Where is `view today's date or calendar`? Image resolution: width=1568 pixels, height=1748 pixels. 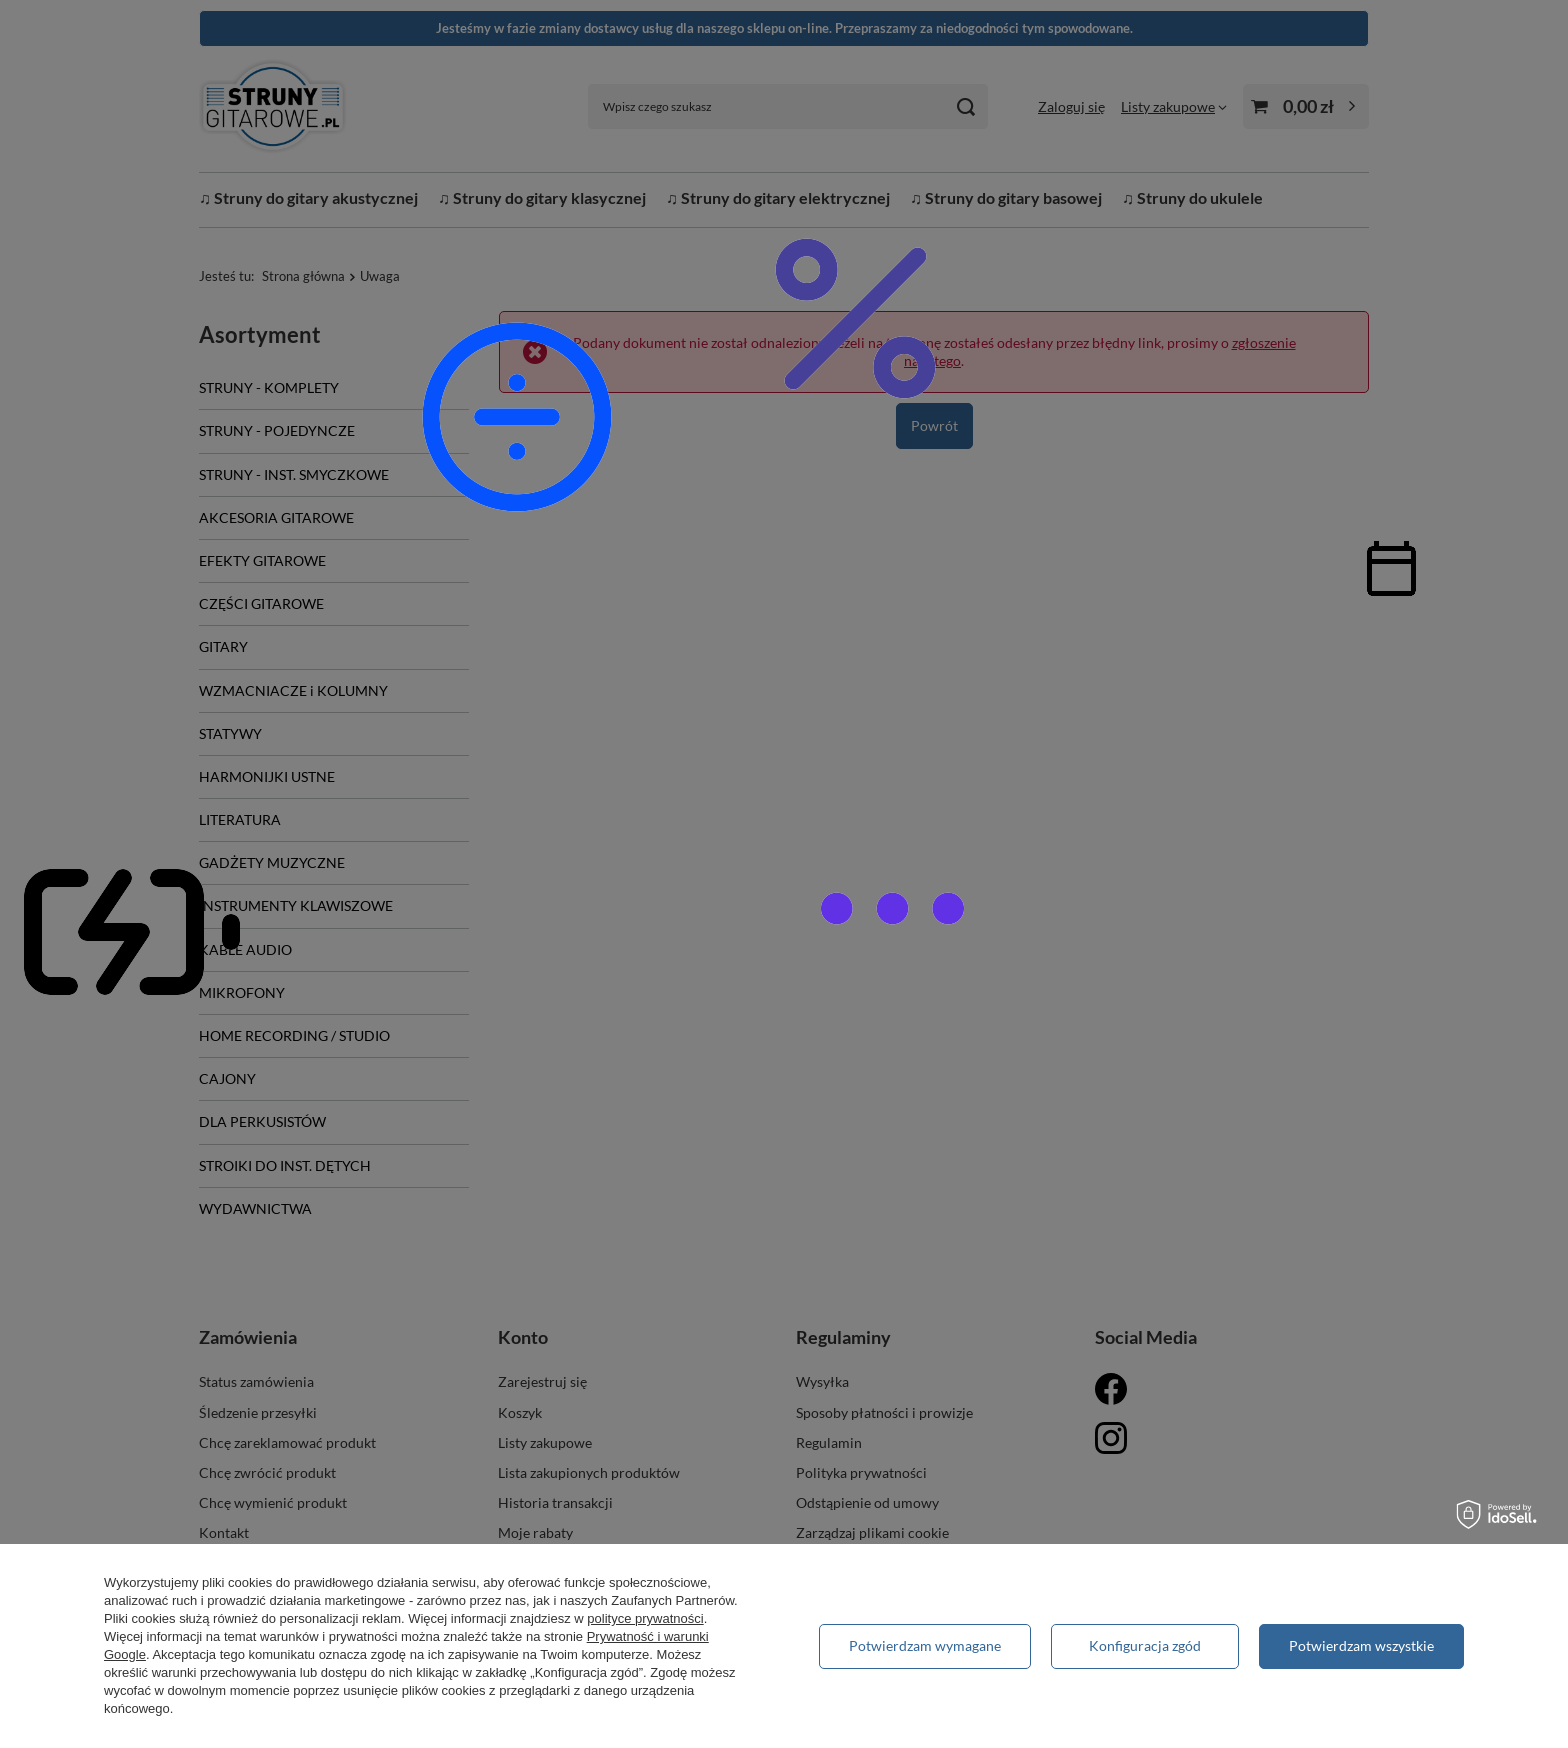 view today's date or calendar is located at coordinates (1391, 568).